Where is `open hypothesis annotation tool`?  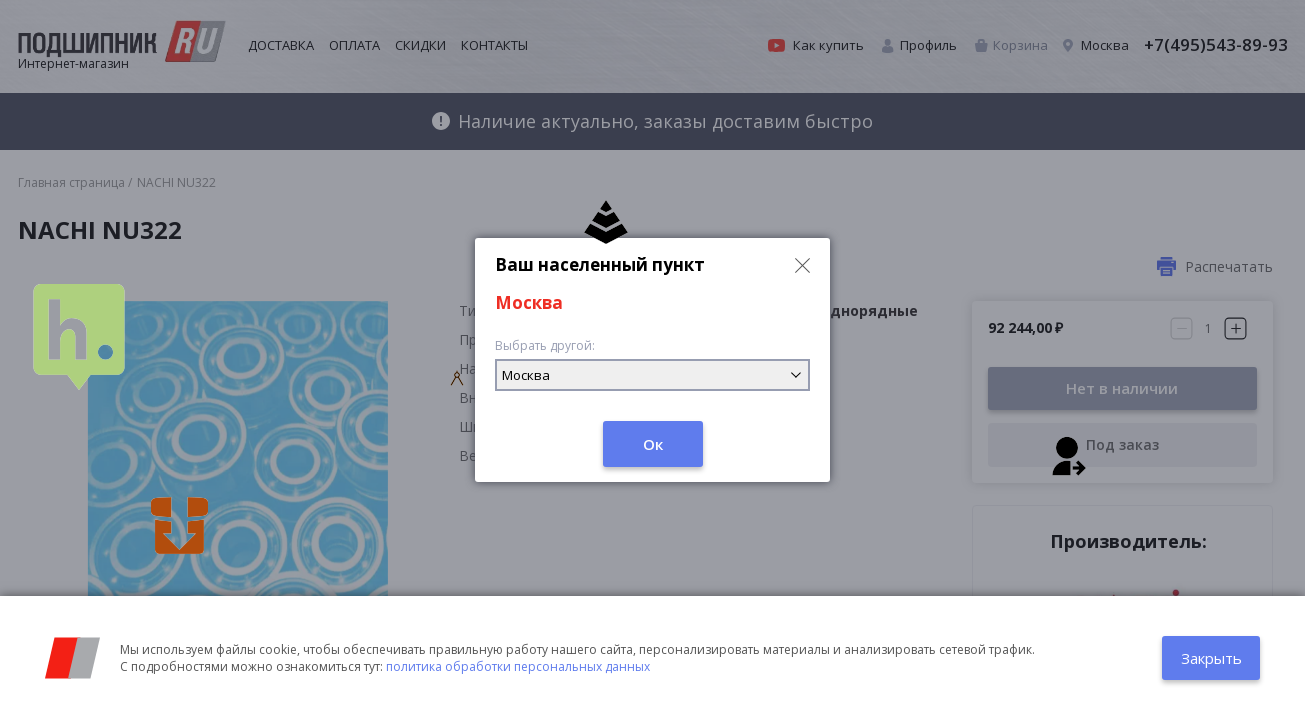
open hypothesis annotation tool is located at coordinates (79, 337).